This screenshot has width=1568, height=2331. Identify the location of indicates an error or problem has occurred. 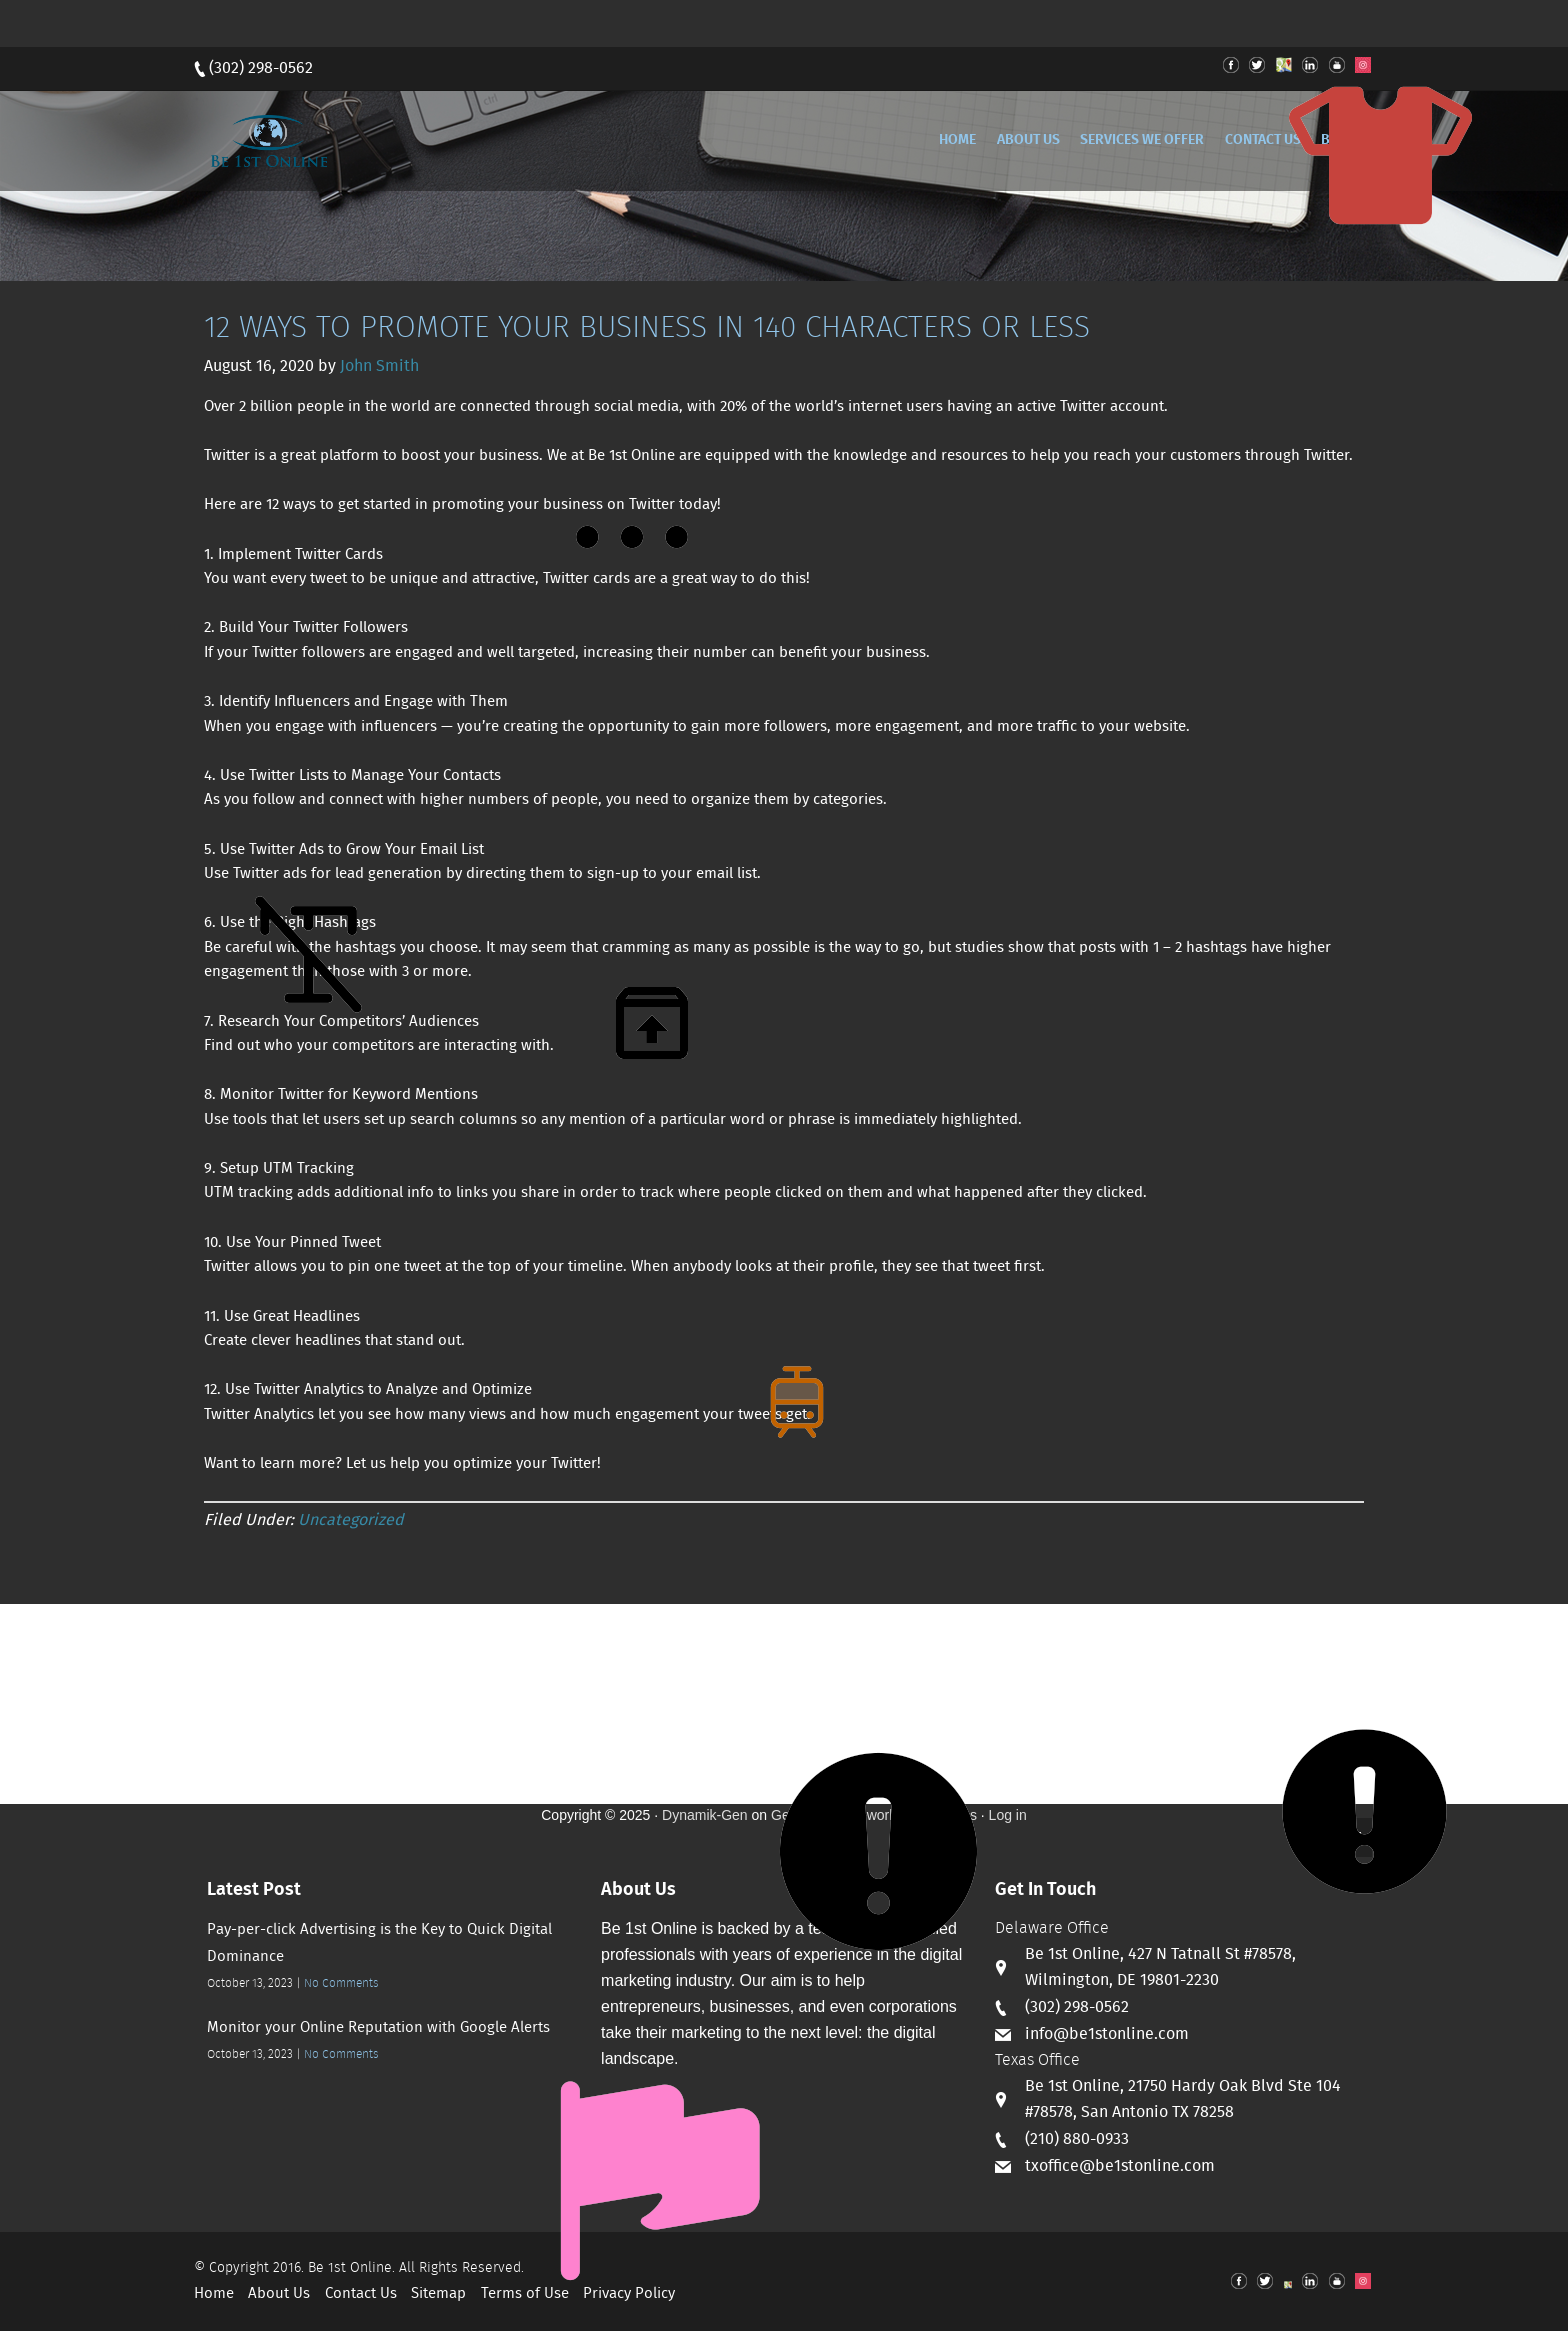
(1364, 1811).